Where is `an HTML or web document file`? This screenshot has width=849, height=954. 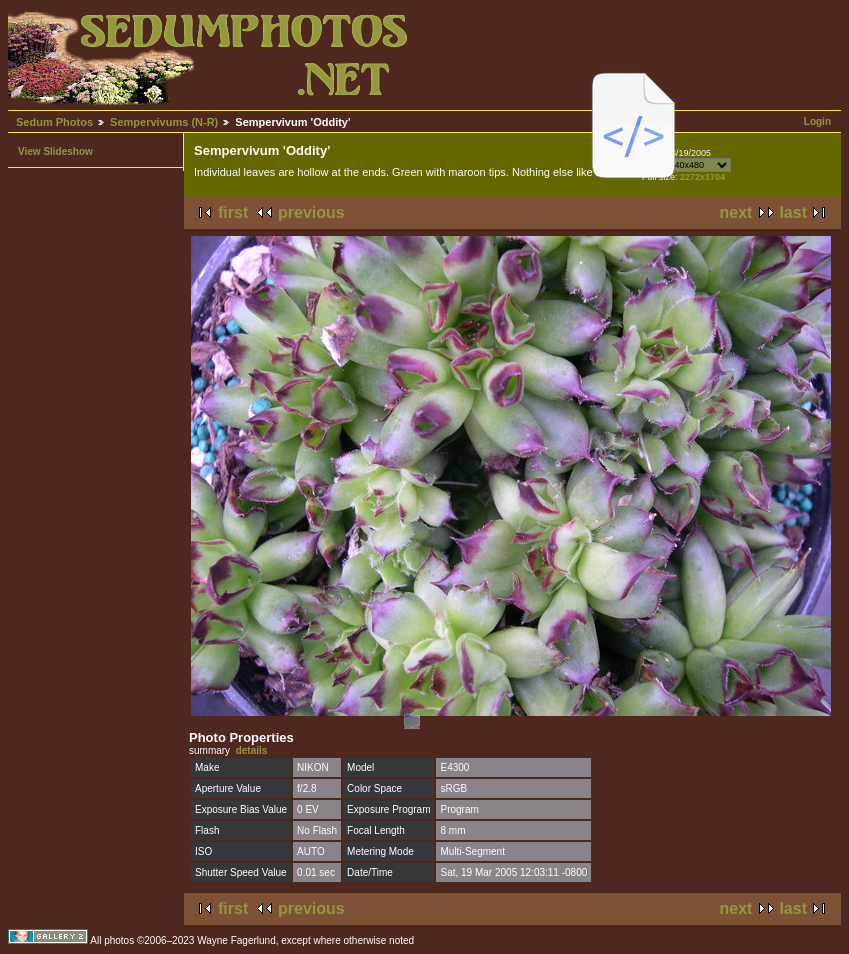 an HTML or web document file is located at coordinates (633, 125).